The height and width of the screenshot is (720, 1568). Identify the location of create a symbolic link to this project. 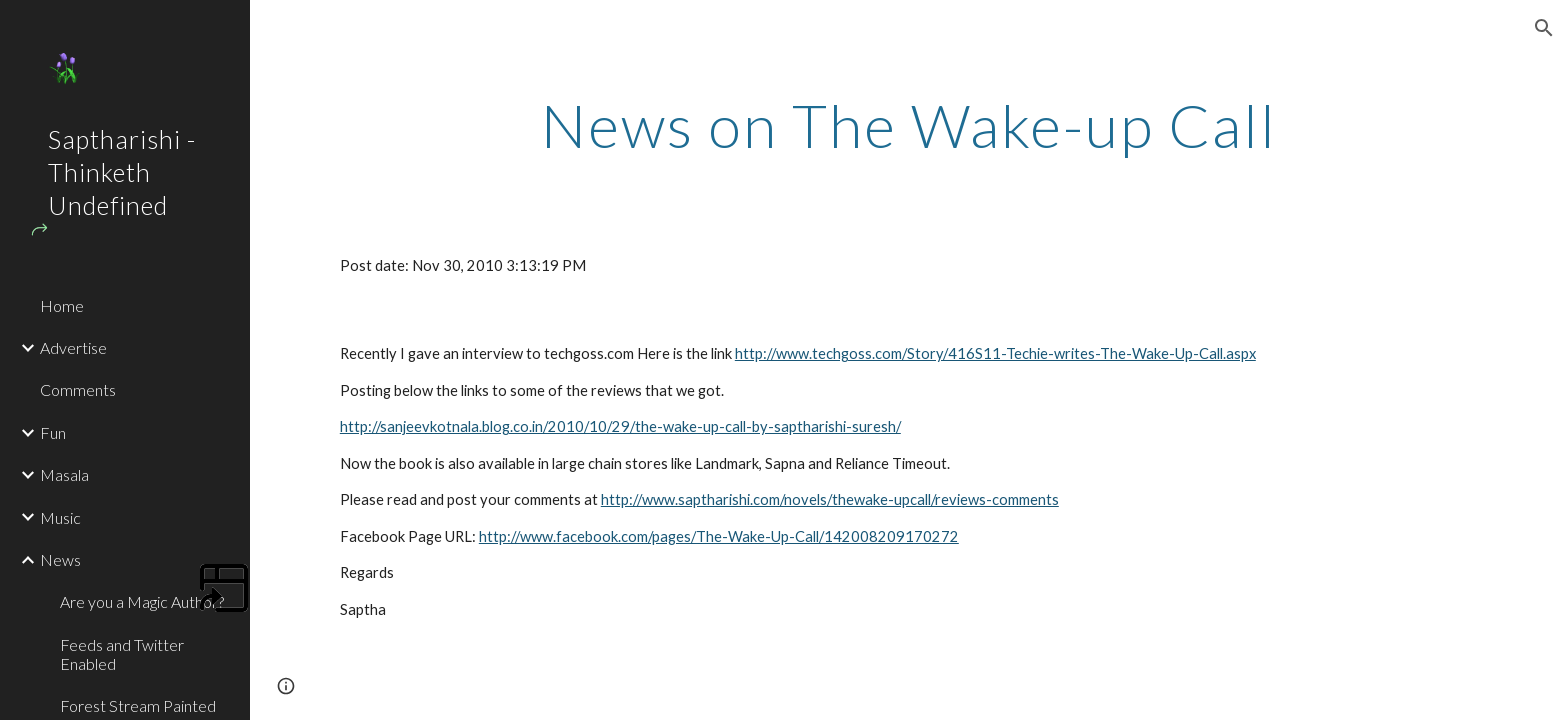
(224, 588).